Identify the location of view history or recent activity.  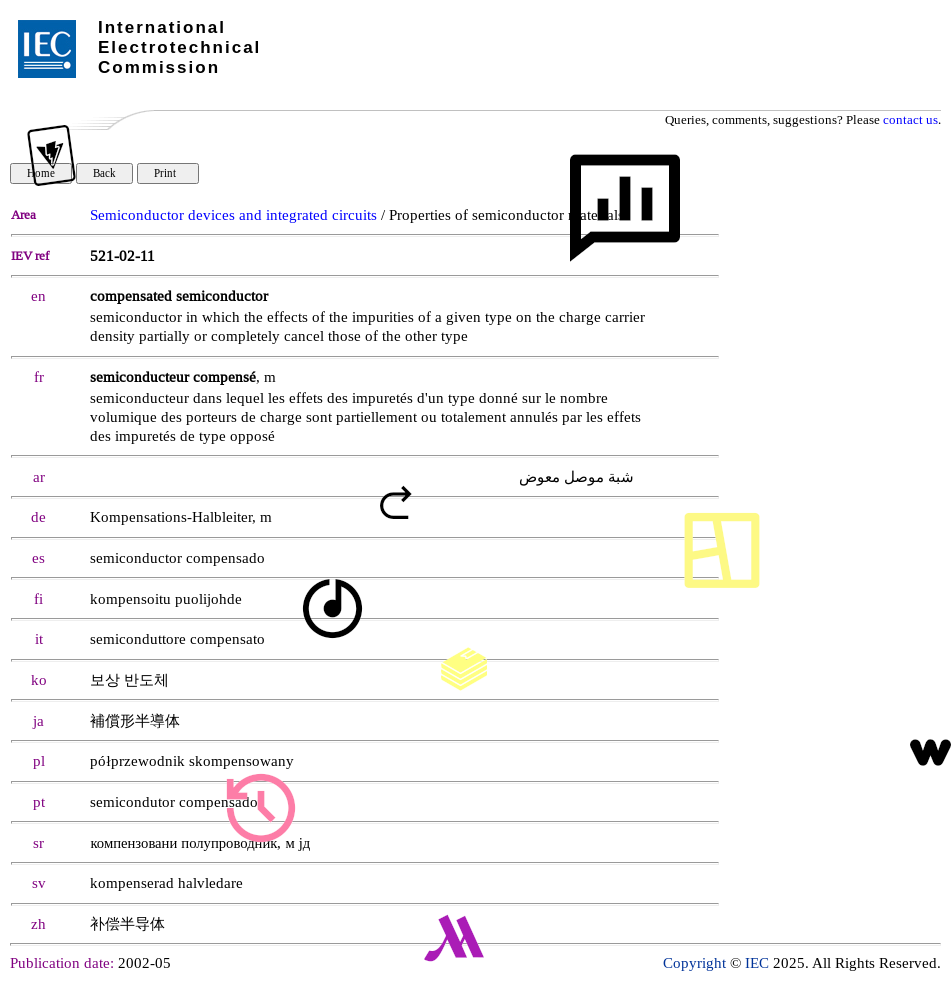
(261, 808).